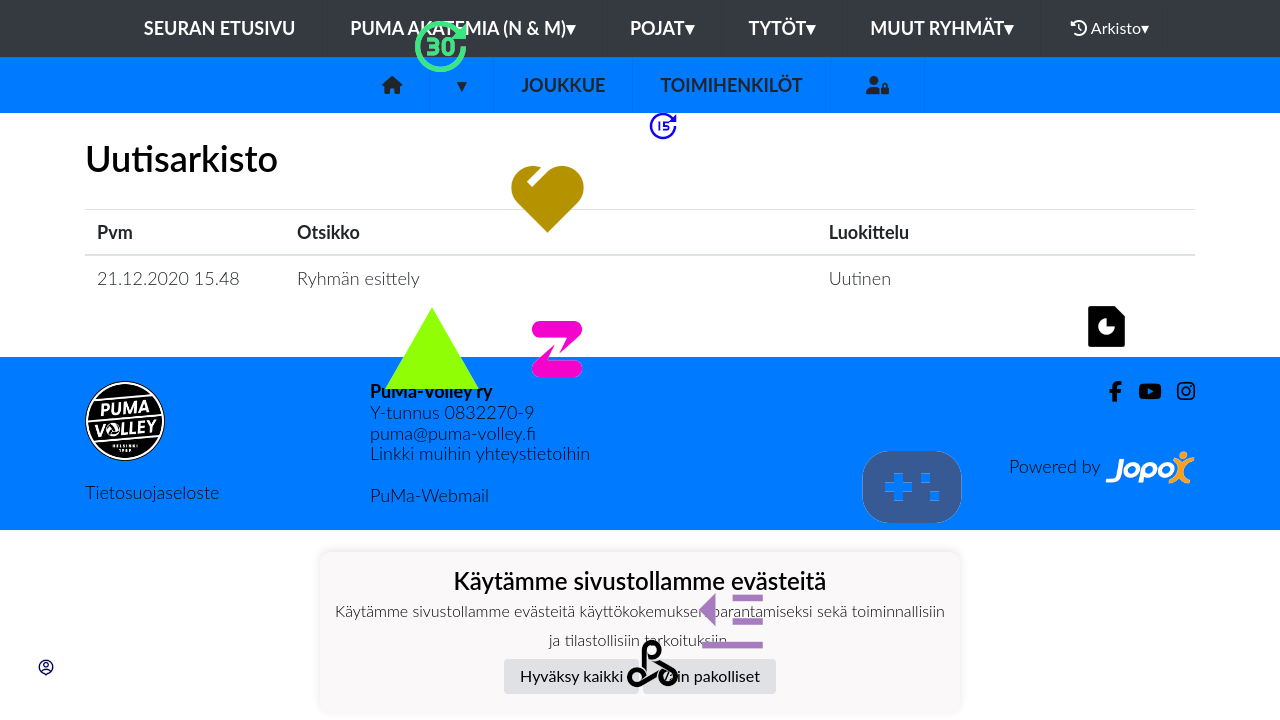  I want to click on vercel logo, so click(432, 348).